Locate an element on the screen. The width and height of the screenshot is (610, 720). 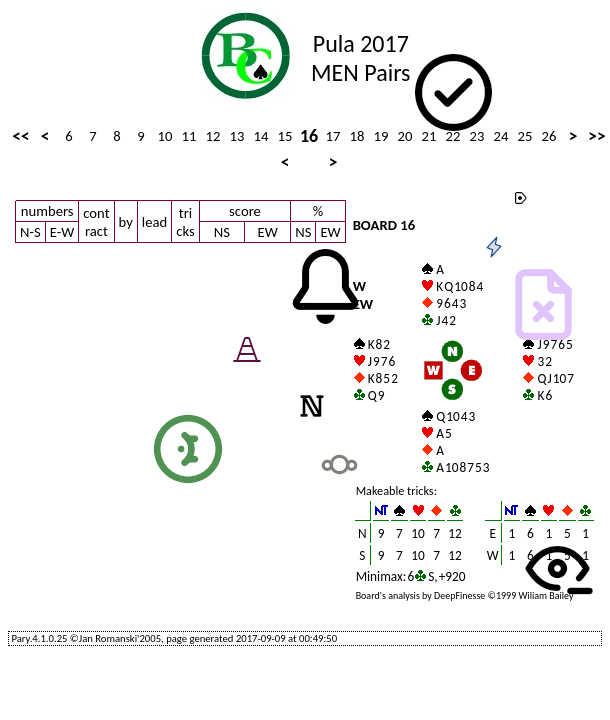
open the Notion app is located at coordinates (312, 406).